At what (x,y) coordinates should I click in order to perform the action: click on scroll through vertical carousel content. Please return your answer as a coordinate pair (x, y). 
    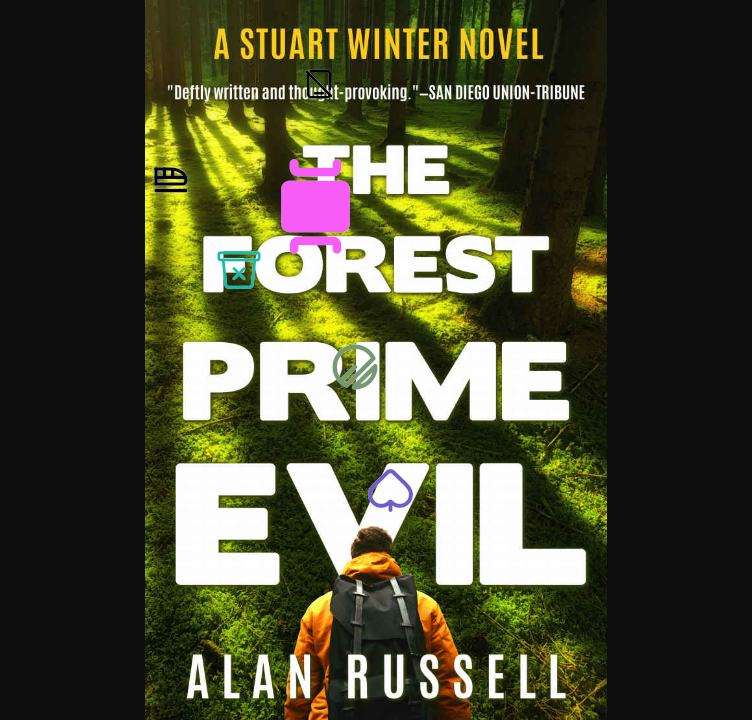
    Looking at the image, I should click on (315, 206).